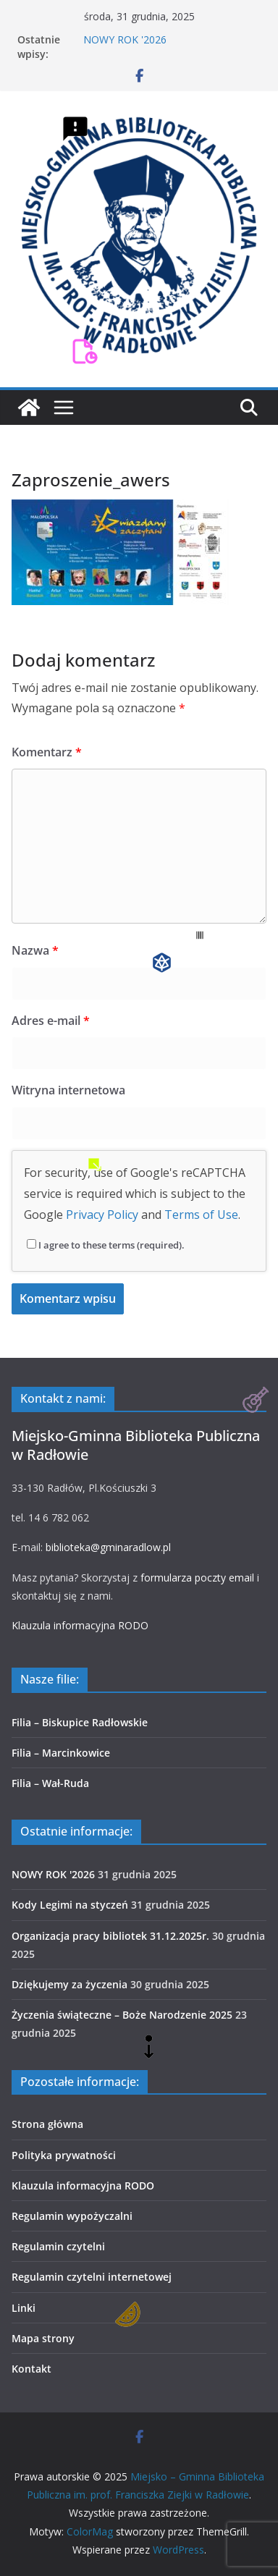 This screenshot has width=278, height=2576. What do you see at coordinates (148, 2046) in the screenshot?
I see `move item down in a list` at bounding box center [148, 2046].